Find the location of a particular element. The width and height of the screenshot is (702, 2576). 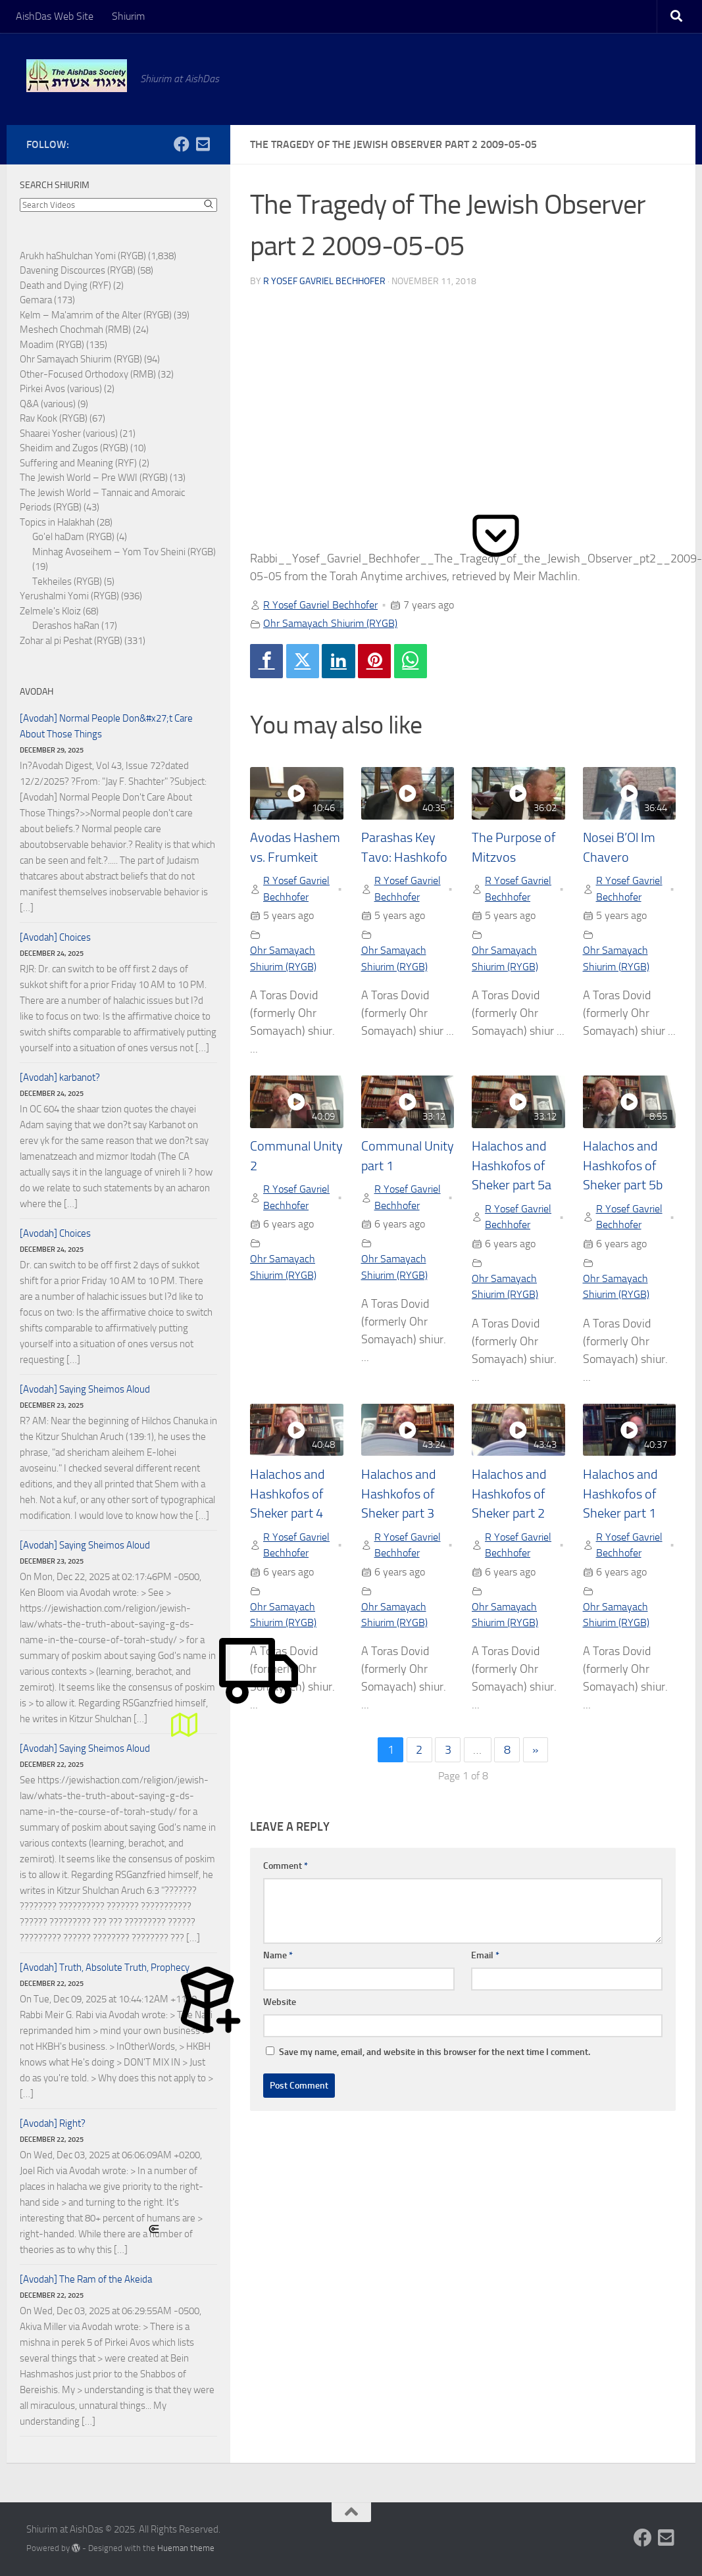

save to pocket app is located at coordinates (495, 535).